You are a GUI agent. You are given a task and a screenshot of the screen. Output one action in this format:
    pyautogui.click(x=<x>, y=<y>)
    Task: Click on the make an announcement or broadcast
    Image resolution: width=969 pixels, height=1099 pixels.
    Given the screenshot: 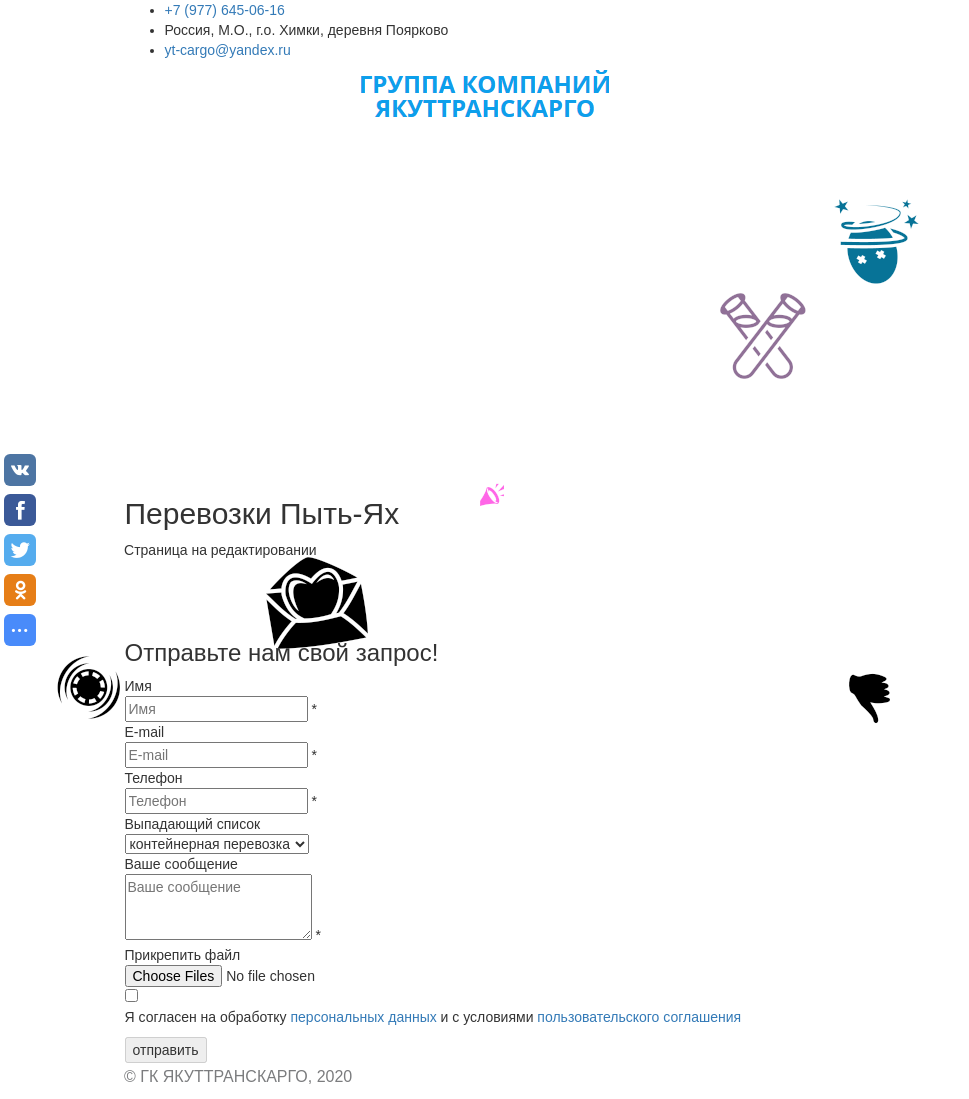 What is the action you would take?
    pyautogui.click(x=492, y=496)
    